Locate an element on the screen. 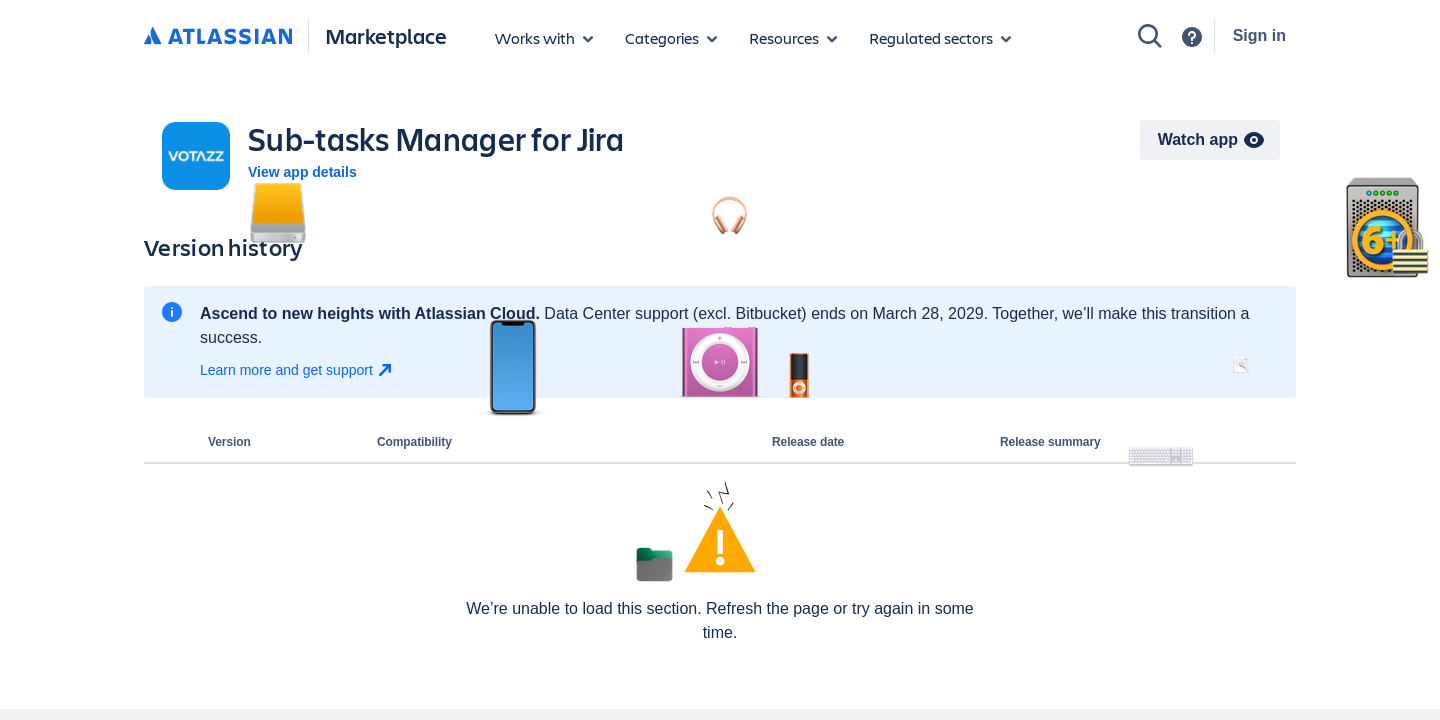 The image size is (1440, 720). iPod shuffle device connected is located at coordinates (720, 362).